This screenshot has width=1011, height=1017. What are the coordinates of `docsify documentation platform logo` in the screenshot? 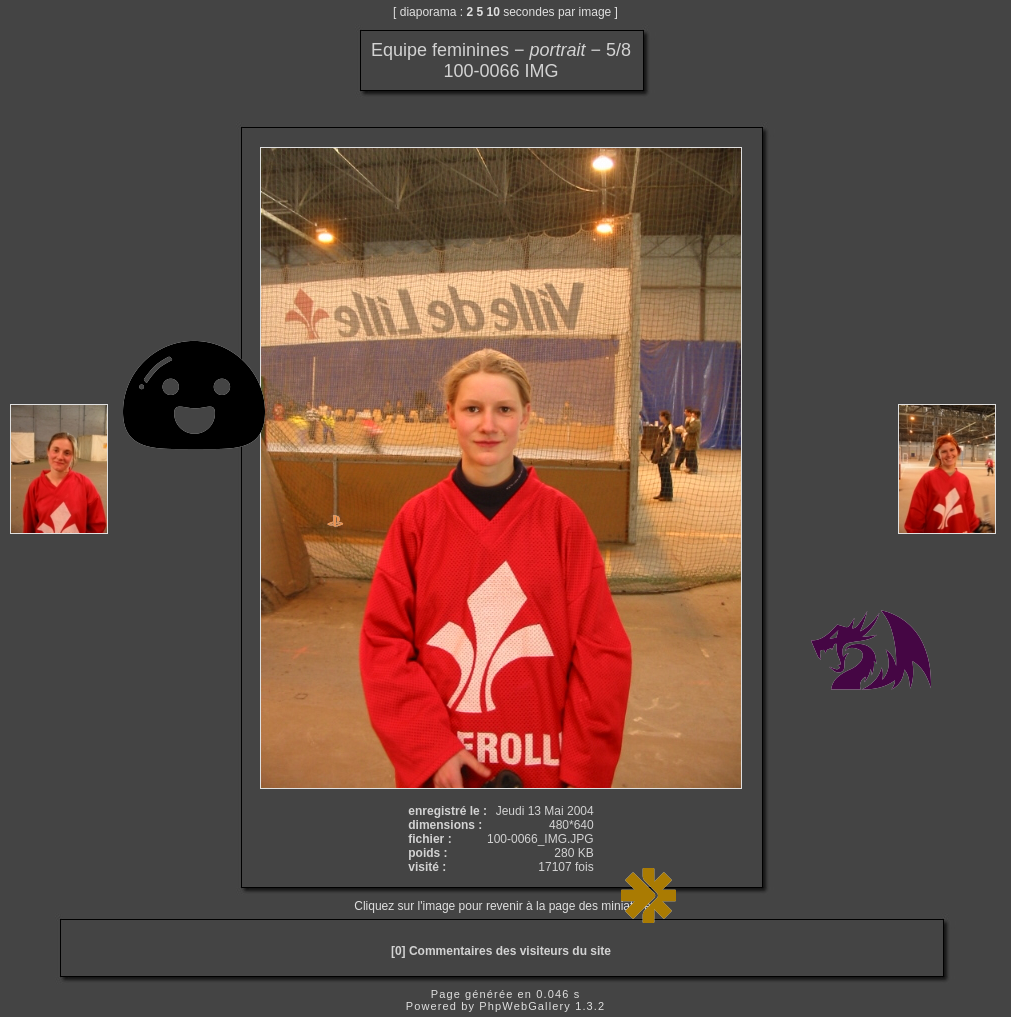 It's located at (194, 395).